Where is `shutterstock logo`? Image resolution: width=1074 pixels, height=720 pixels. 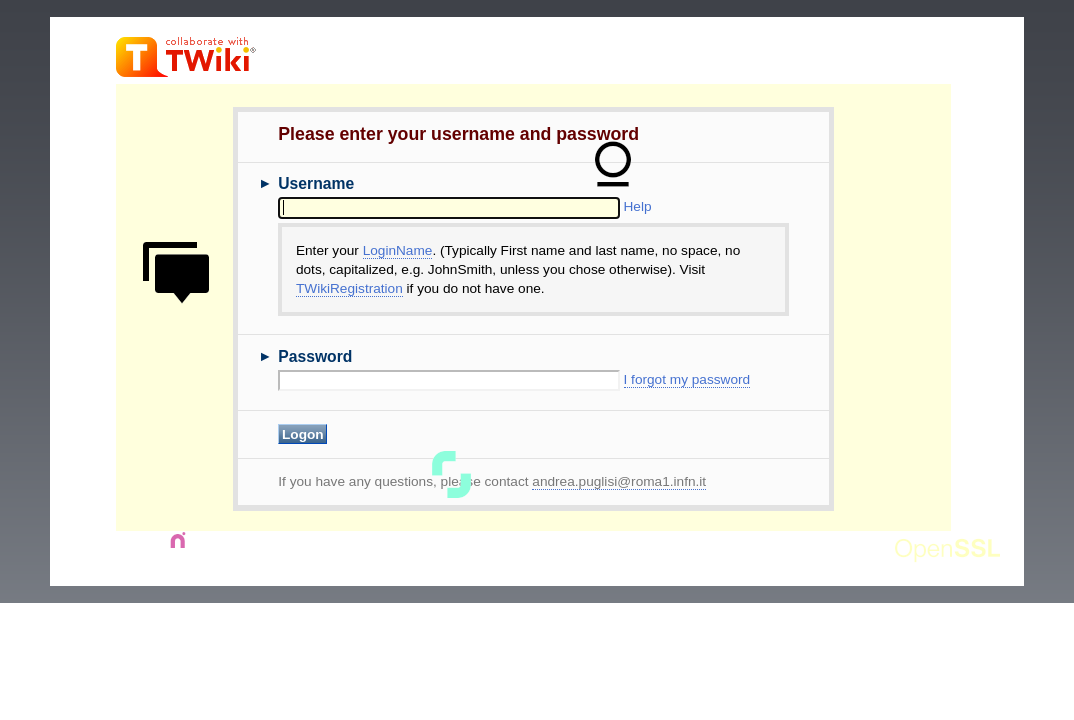
shutterstock logo is located at coordinates (451, 474).